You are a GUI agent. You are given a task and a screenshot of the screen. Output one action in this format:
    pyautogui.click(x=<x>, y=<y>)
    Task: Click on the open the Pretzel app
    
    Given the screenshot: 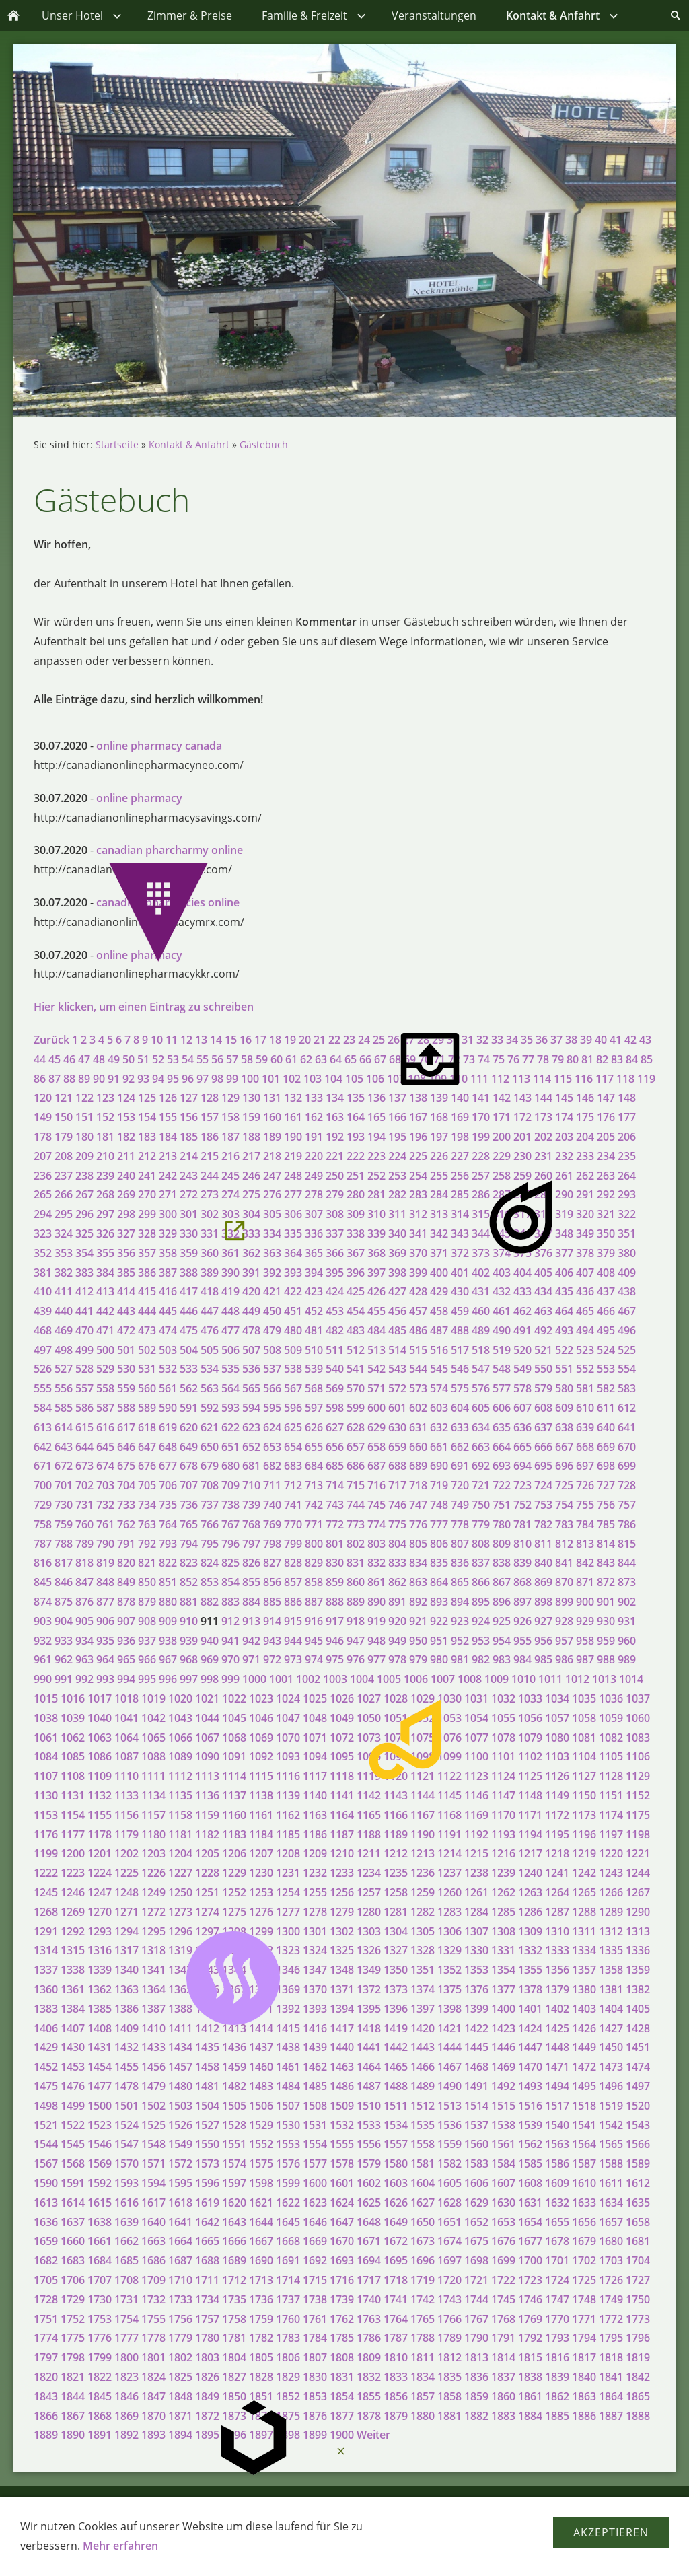 What is the action you would take?
    pyautogui.click(x=405, y=1740)
    